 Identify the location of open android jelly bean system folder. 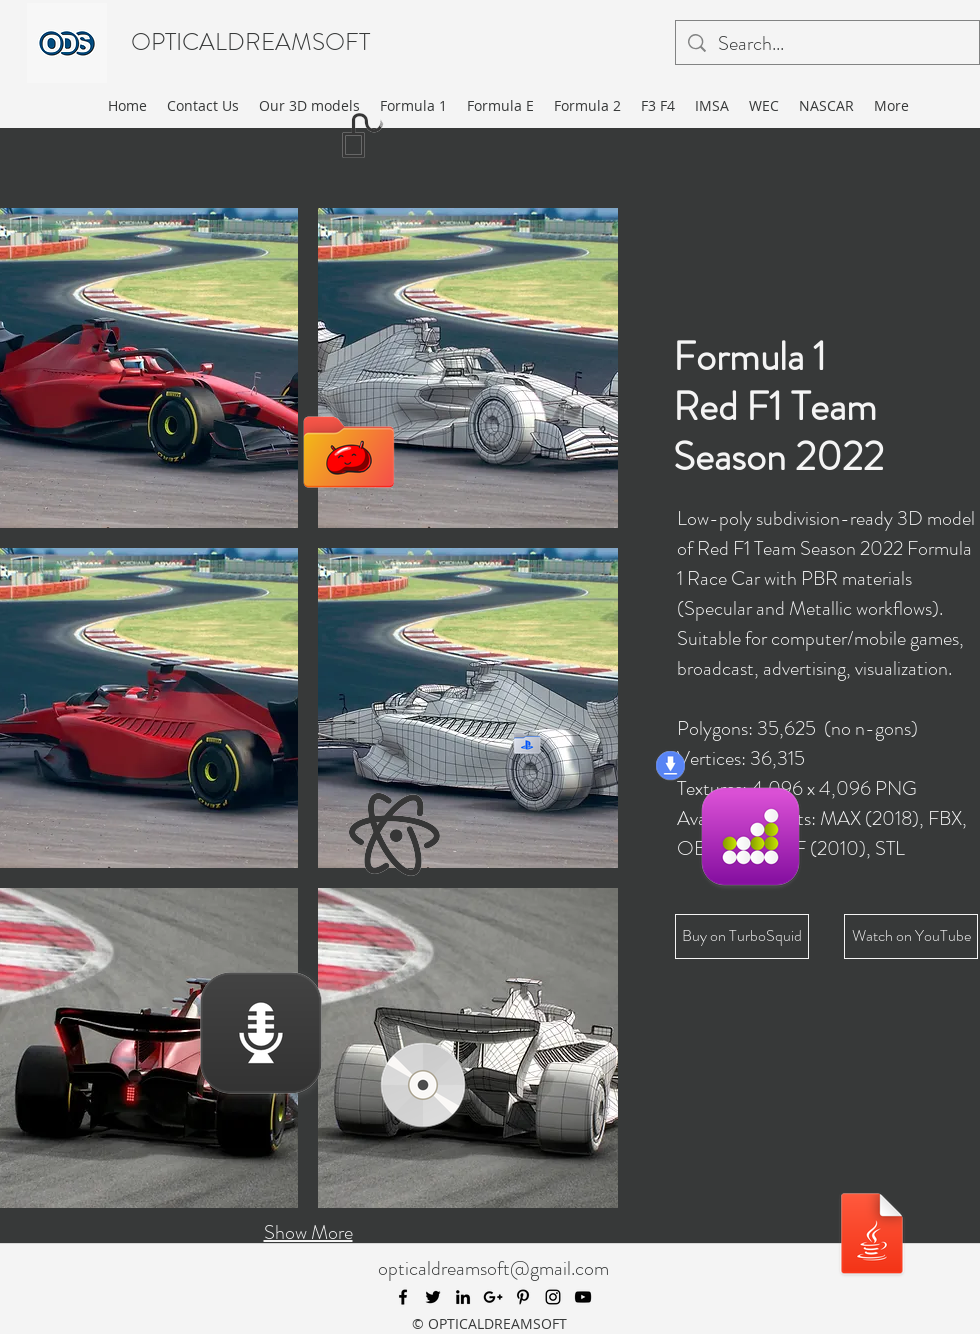
(348, 454).